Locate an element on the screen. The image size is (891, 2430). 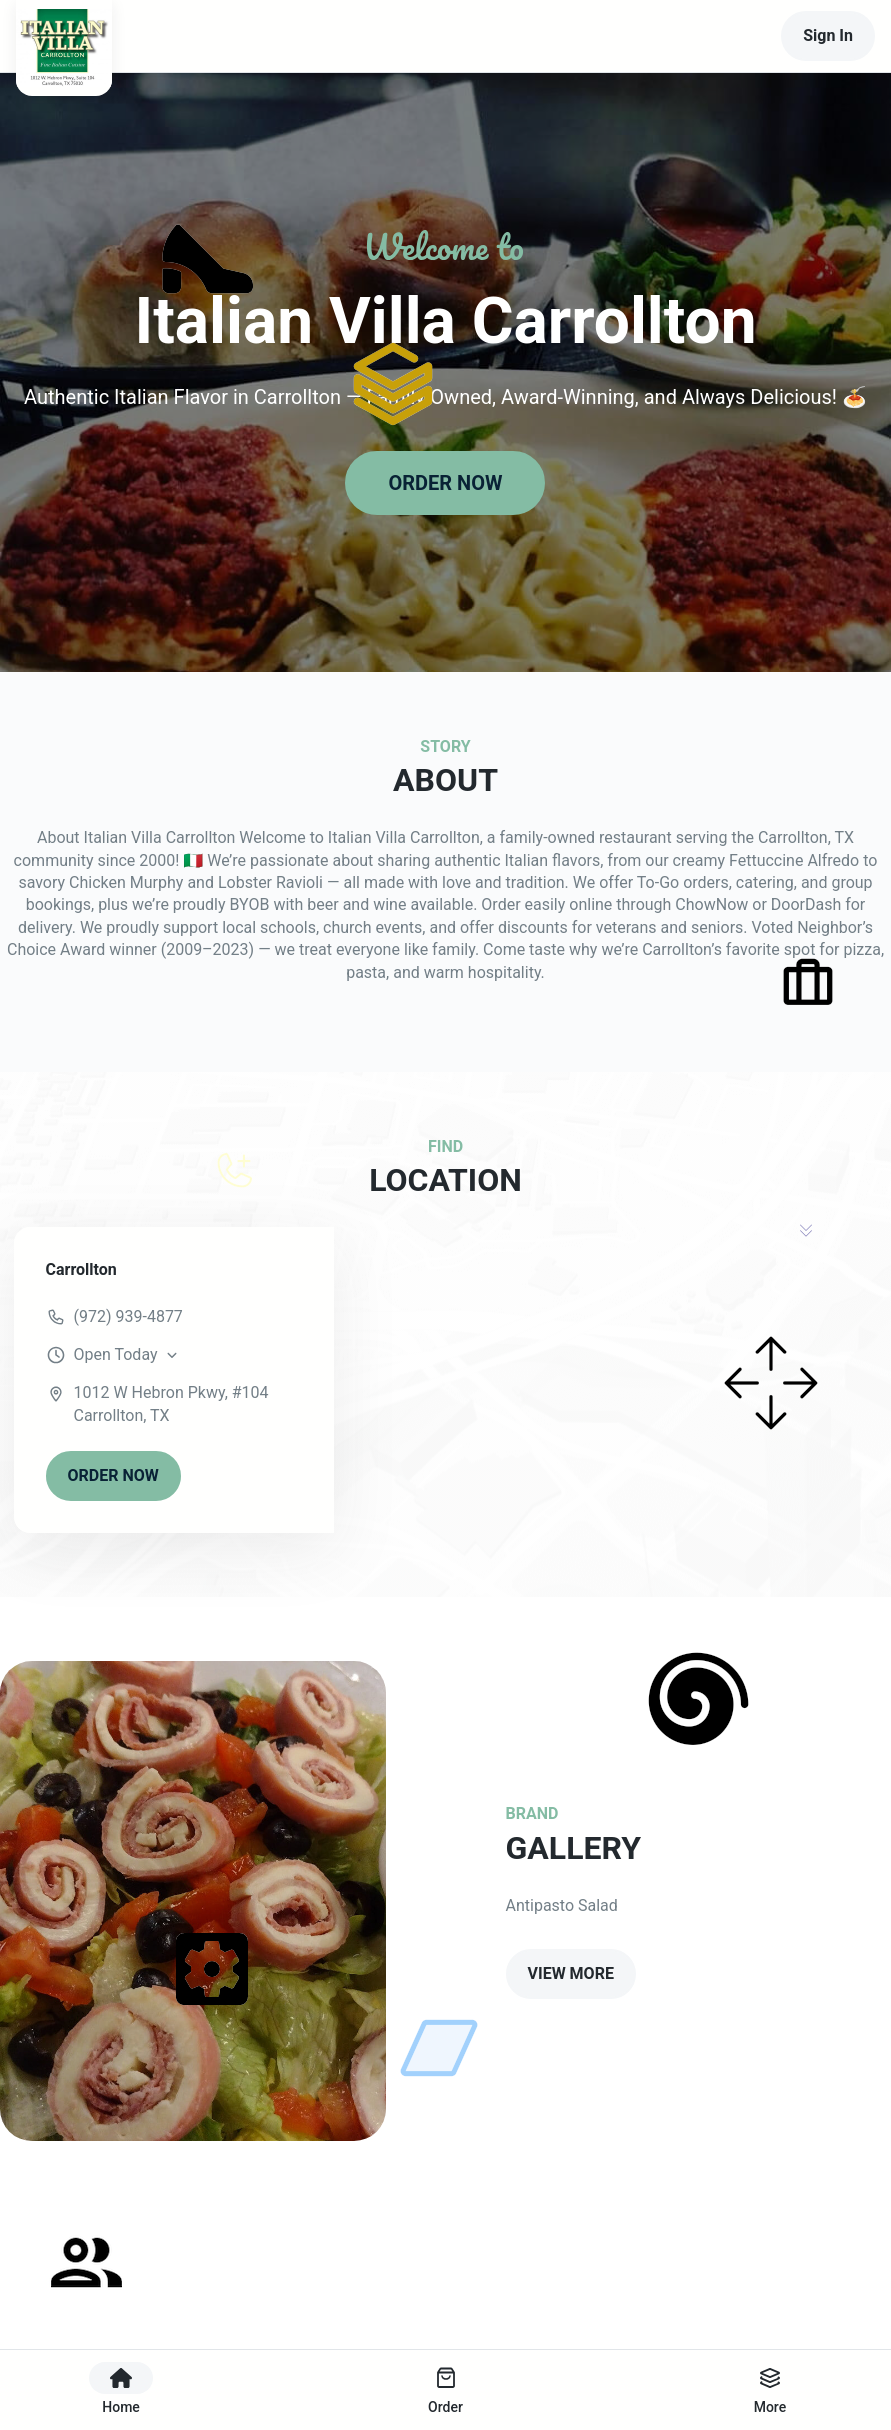
view group members is located at coordinates (86, 2262).